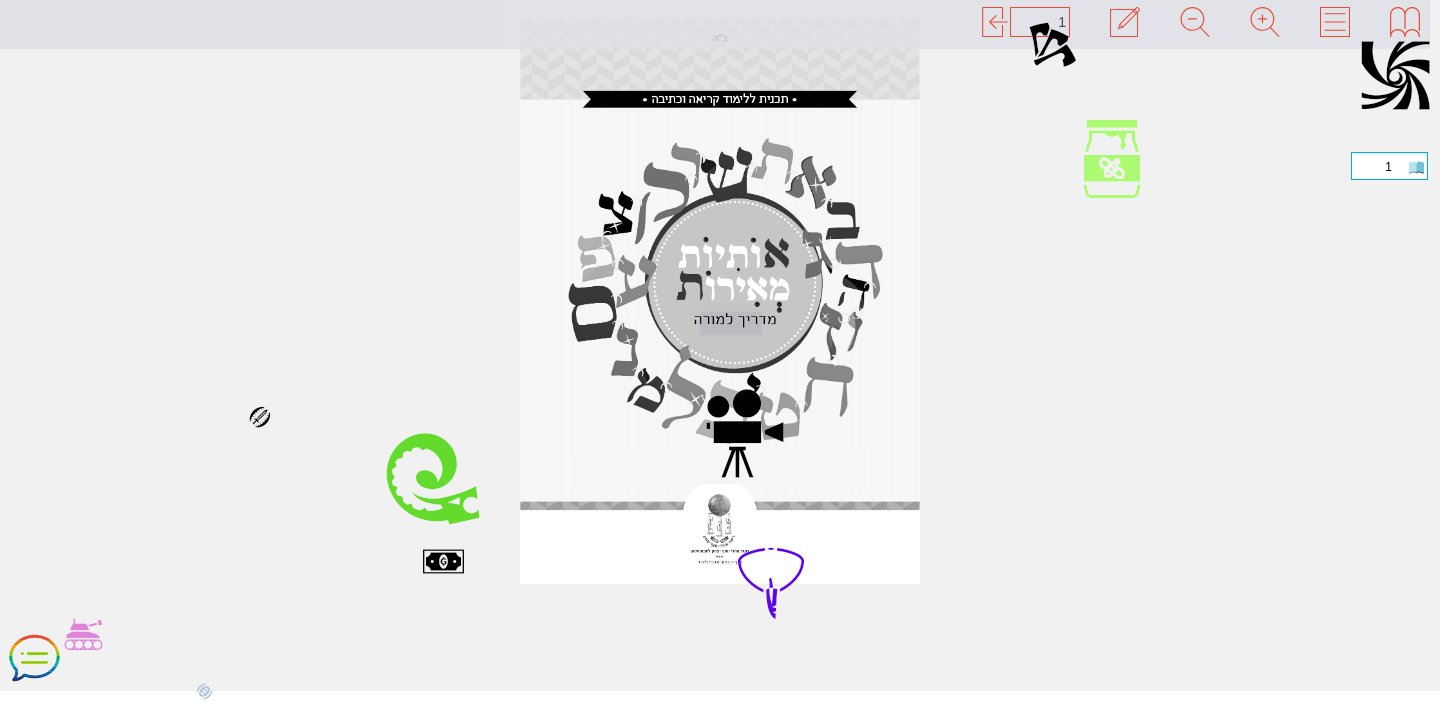 Image resolution: width=1440 pixels, height=720 pixels. What do you see at coordinates (1395, 75) in the screenshot?
I see `activate vortex or whirlpool ability` at bounding box center [1395, 75].